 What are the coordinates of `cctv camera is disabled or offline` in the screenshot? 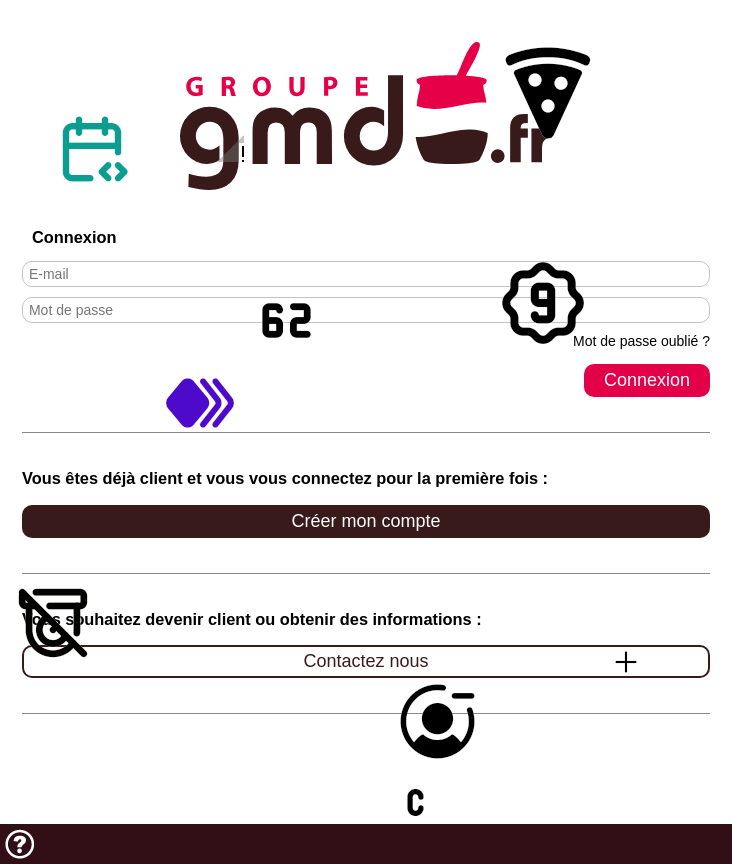 It's located at (53, 623).